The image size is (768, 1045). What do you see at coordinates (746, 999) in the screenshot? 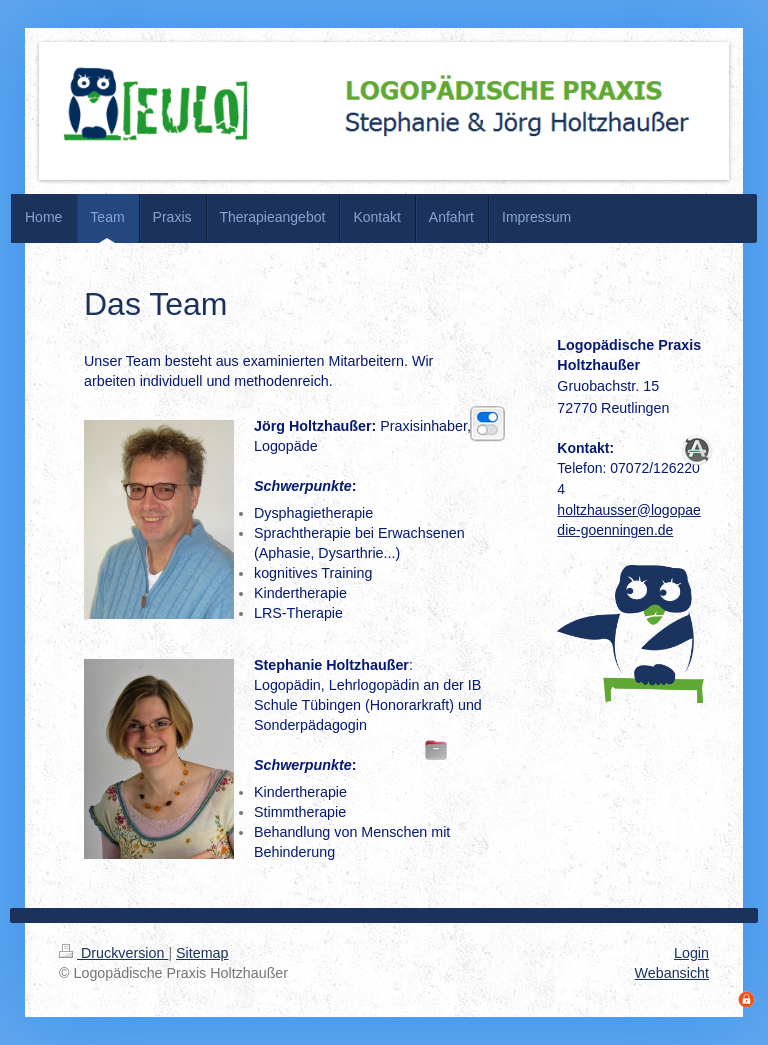
I see `brightness settings are locked` at bounding box center [746, 999].